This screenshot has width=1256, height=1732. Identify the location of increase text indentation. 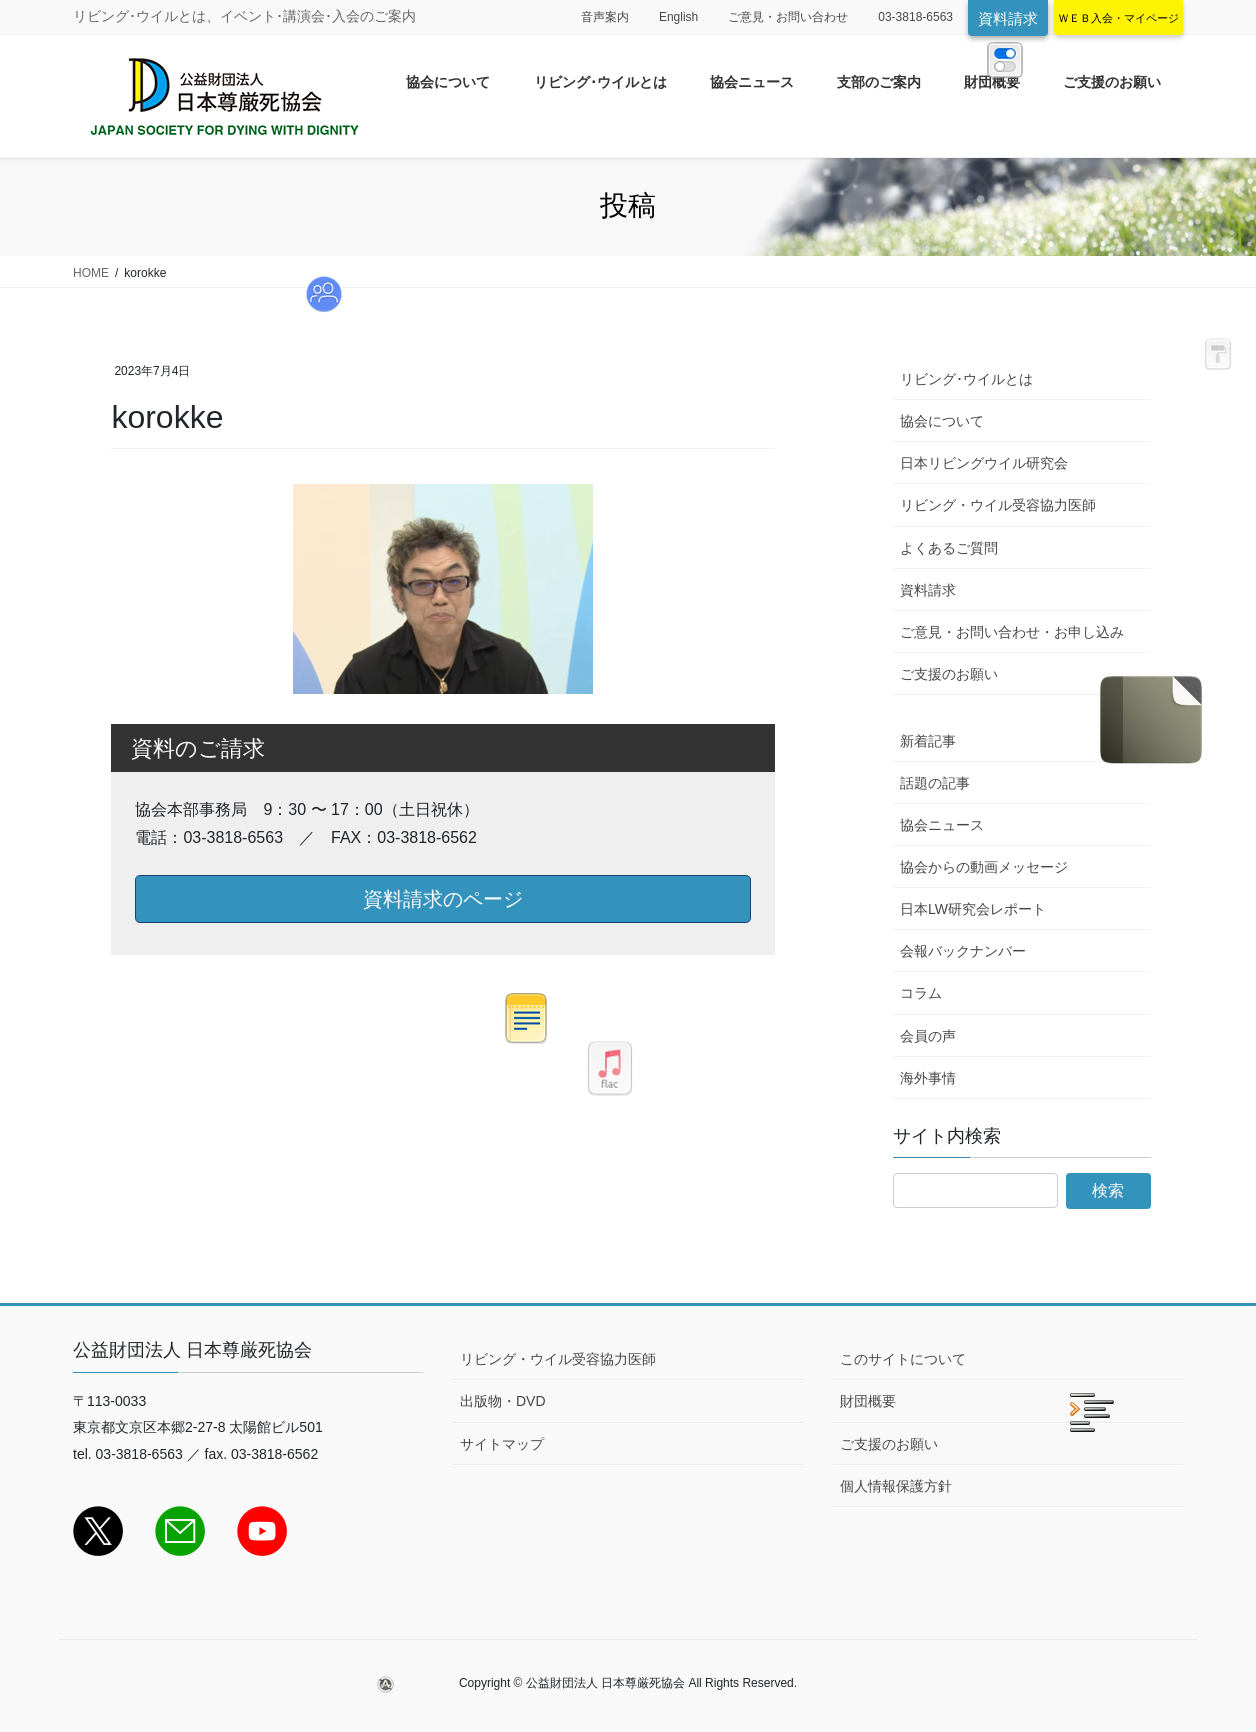
(1092, 1414).